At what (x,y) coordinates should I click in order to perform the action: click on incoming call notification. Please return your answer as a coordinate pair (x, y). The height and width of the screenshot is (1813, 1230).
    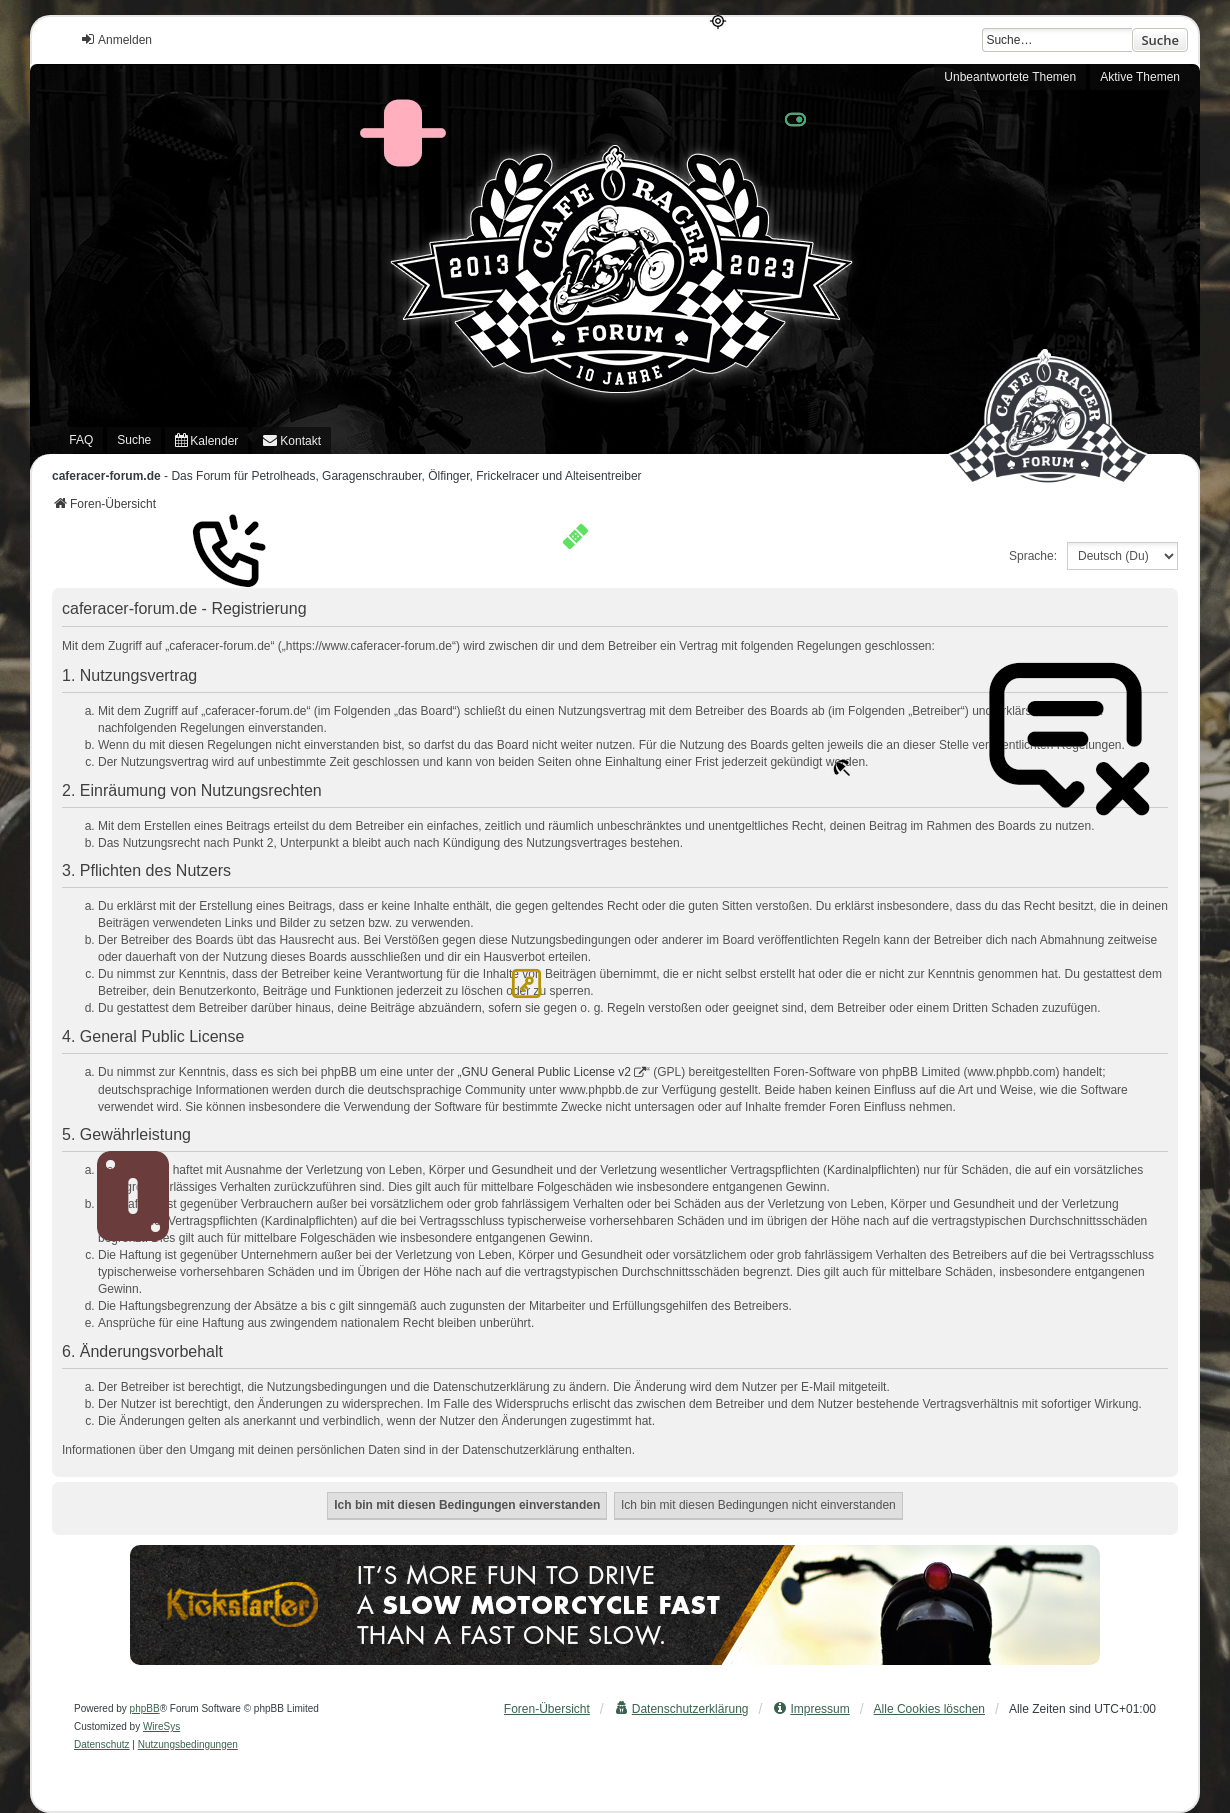
    Looking at the image, I should click on (227, 552).